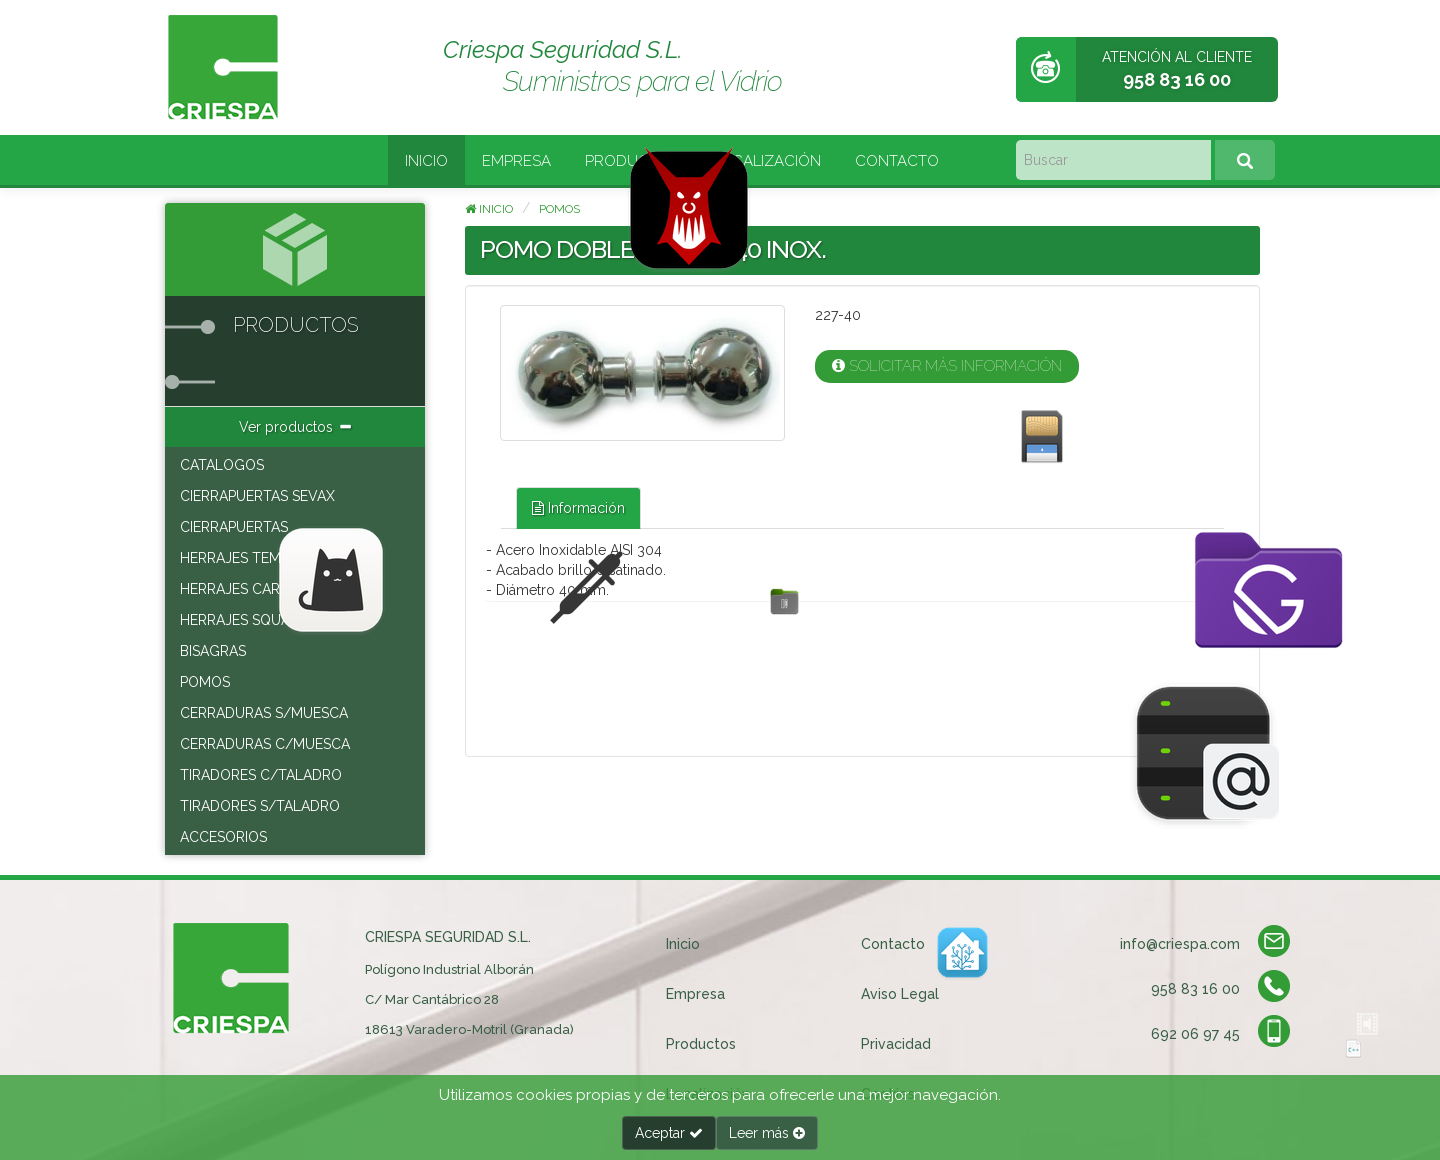  Describe the element at coordinates (689, 210) in the screenshot. I see `launch dungeon keeper game` at that location.